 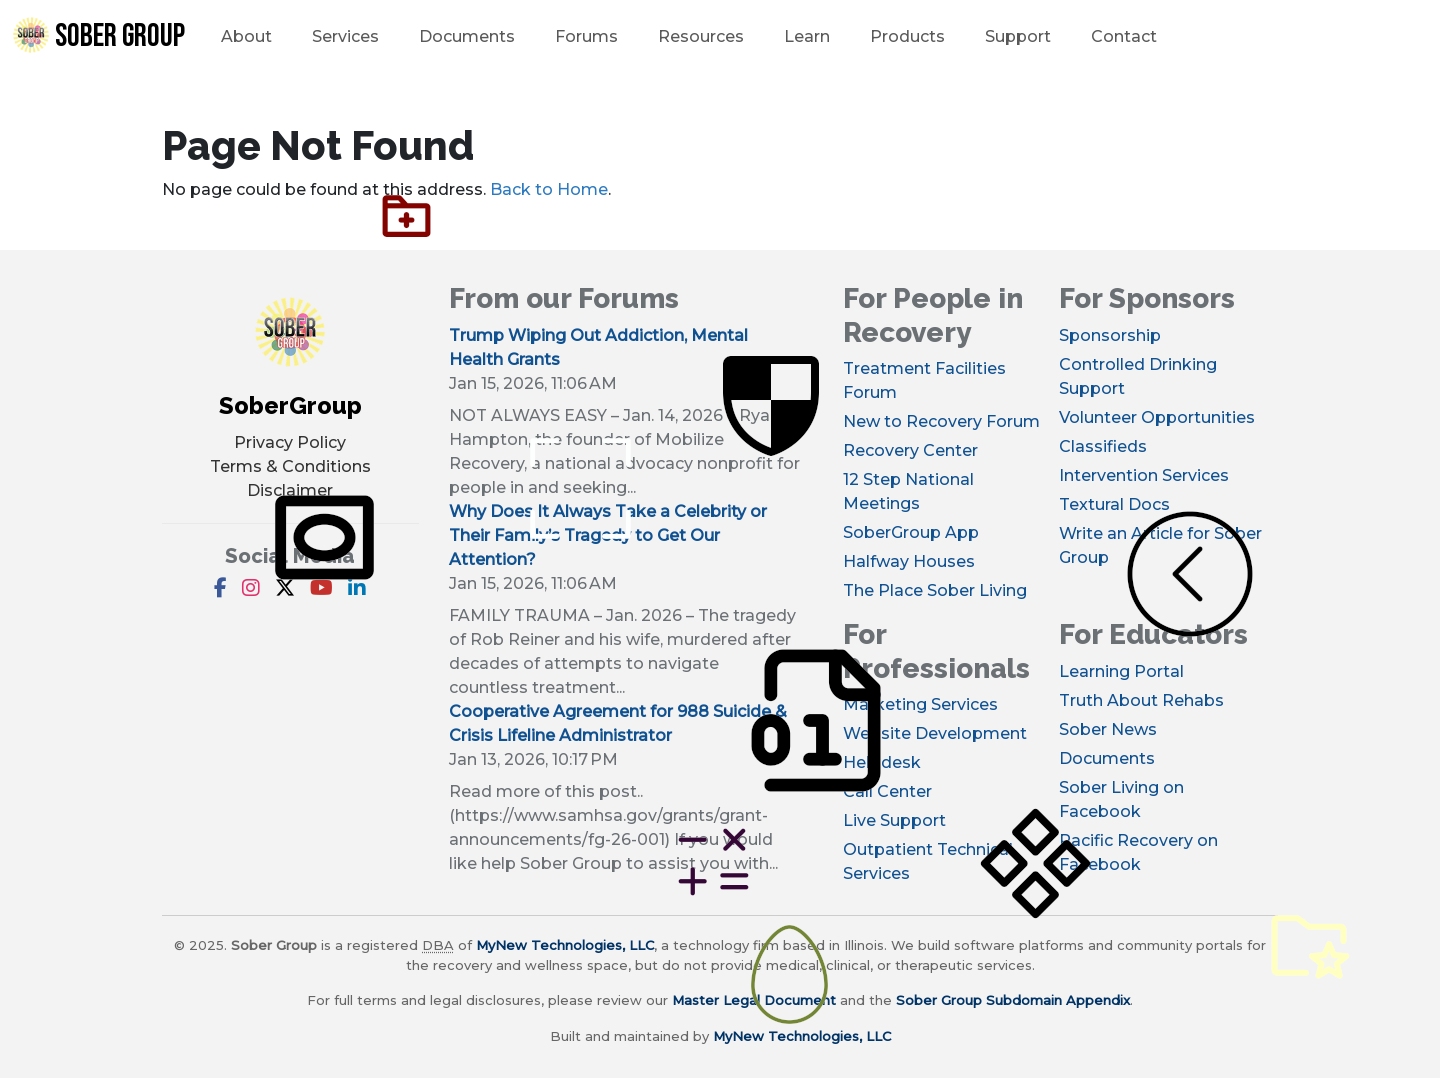 What do you see at coordinates (406, 216) in the screenshot?
I see `create a new folder` at bounding box center [406, 216].